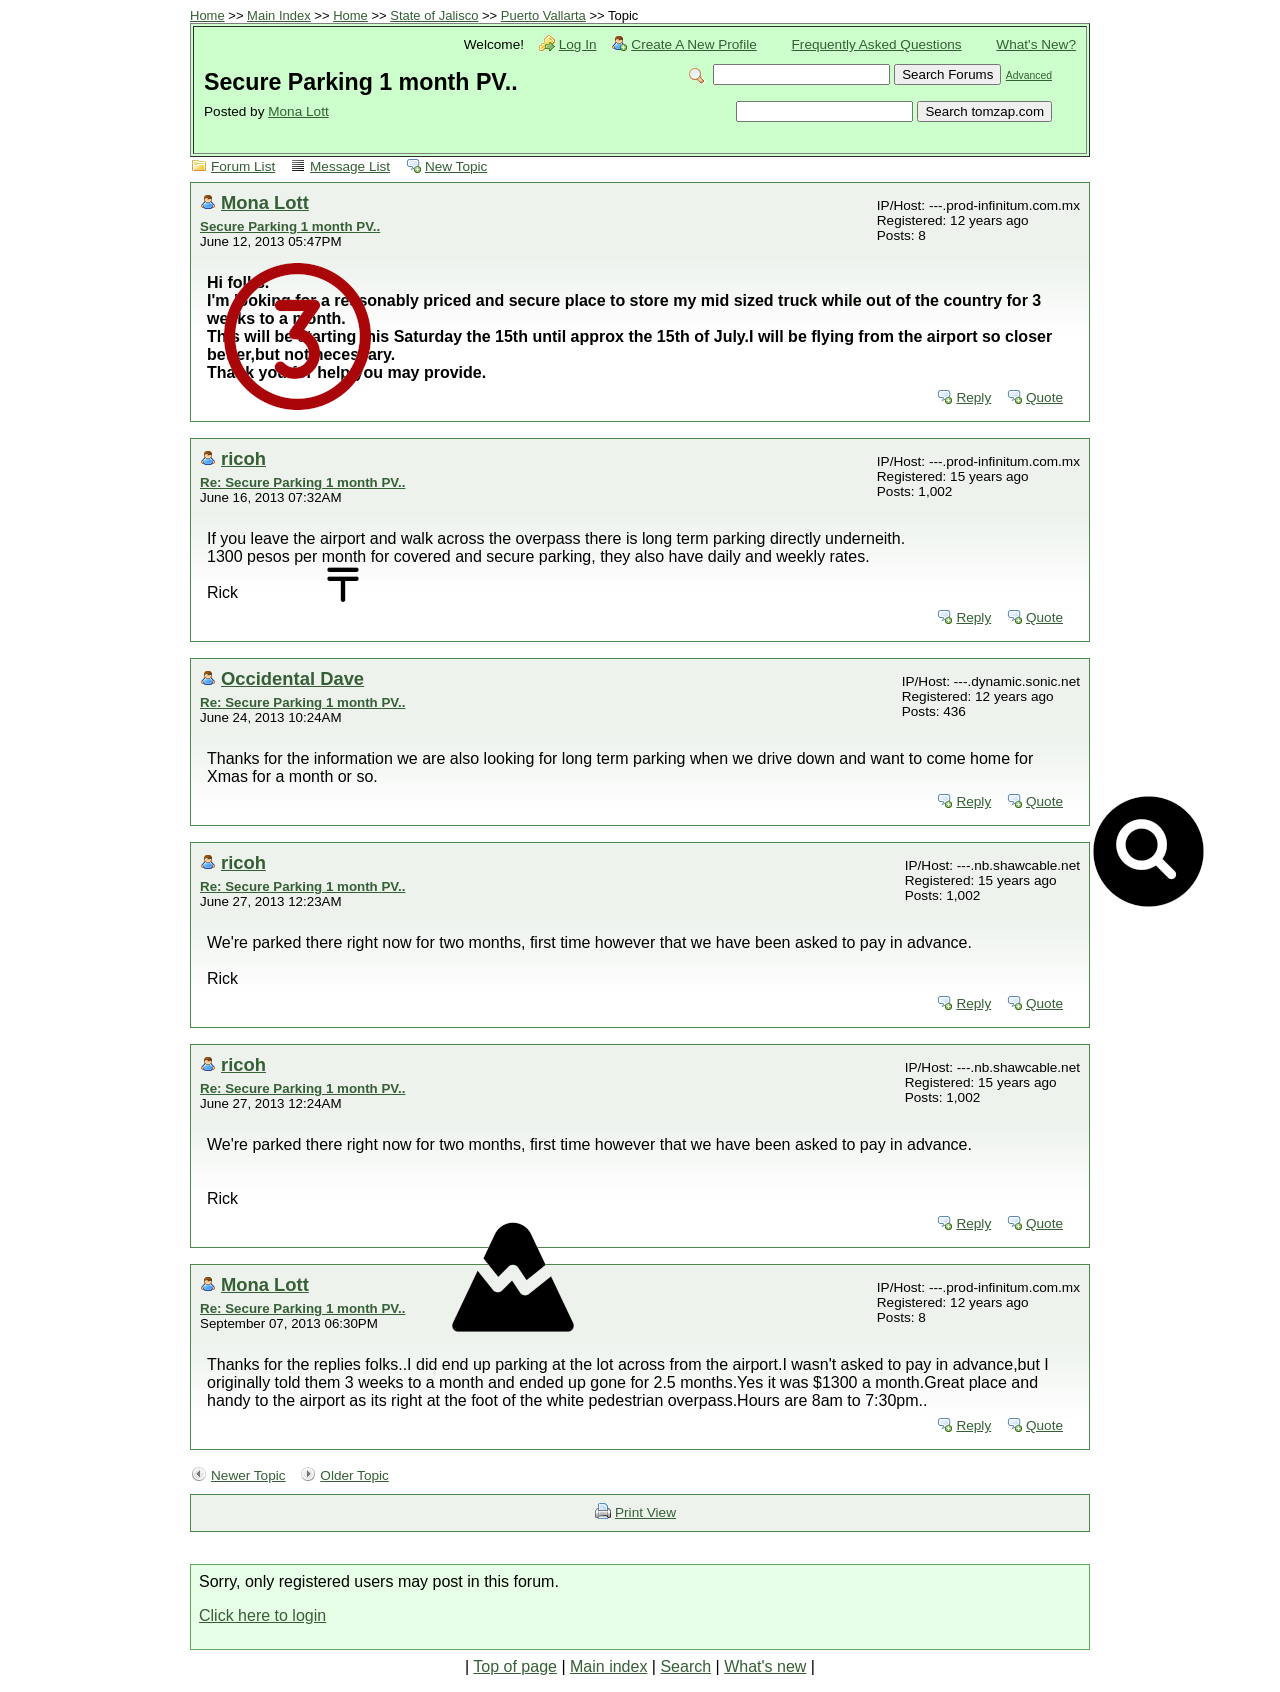 The width and height of the screenshot is (1280, 1692). What do you see at coordinates (343, 584) in the screenshot?
I see `indicates kazakhstani tenge currency` at bounding box center [343, 584].